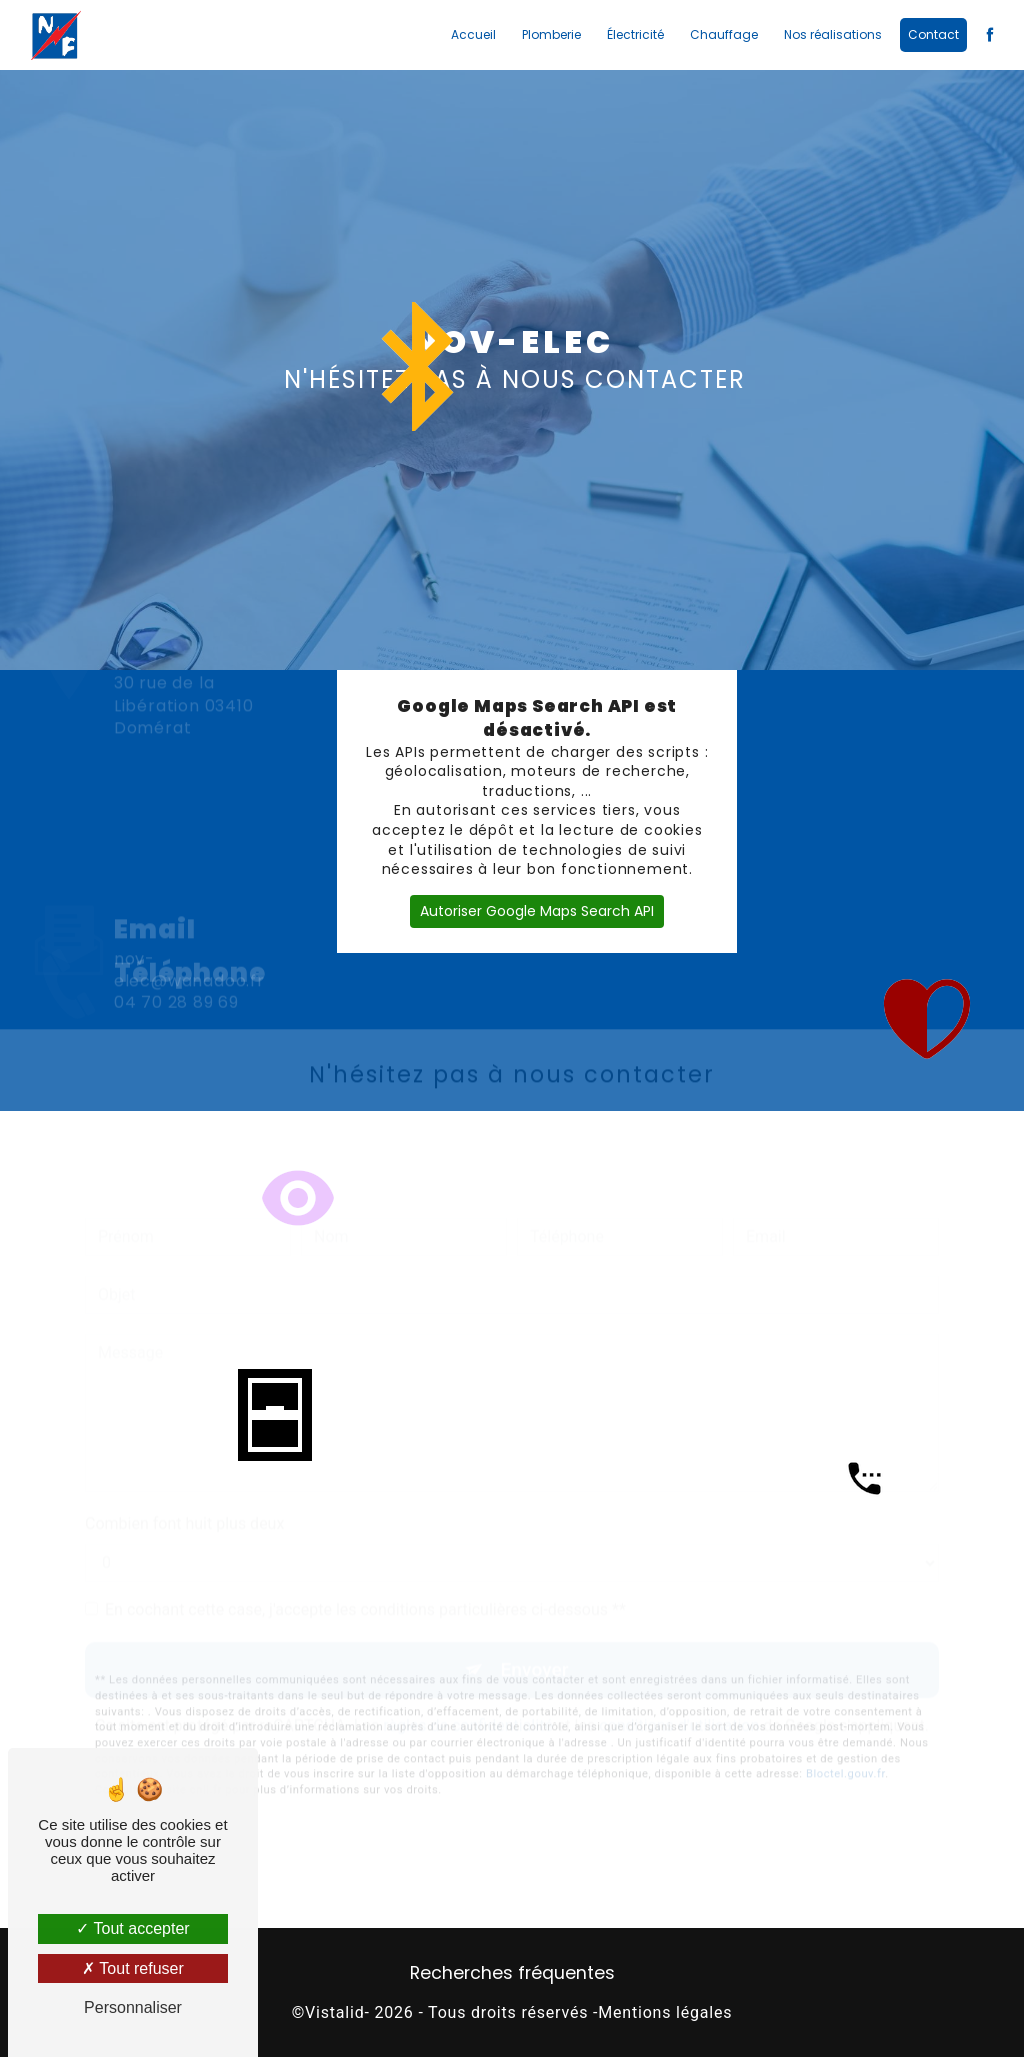  What do you see at coordinates (927, 1019) in the screenshot?
I see `indicates partial like or favorite status` at bounding box center [927, 1019].